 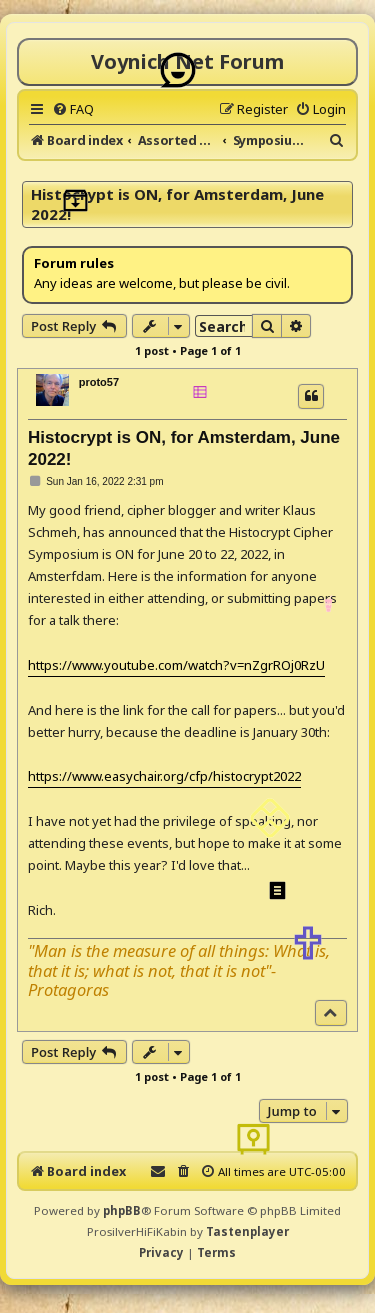 I want to click on religious or faith-related content, so click(x=308, y=943).